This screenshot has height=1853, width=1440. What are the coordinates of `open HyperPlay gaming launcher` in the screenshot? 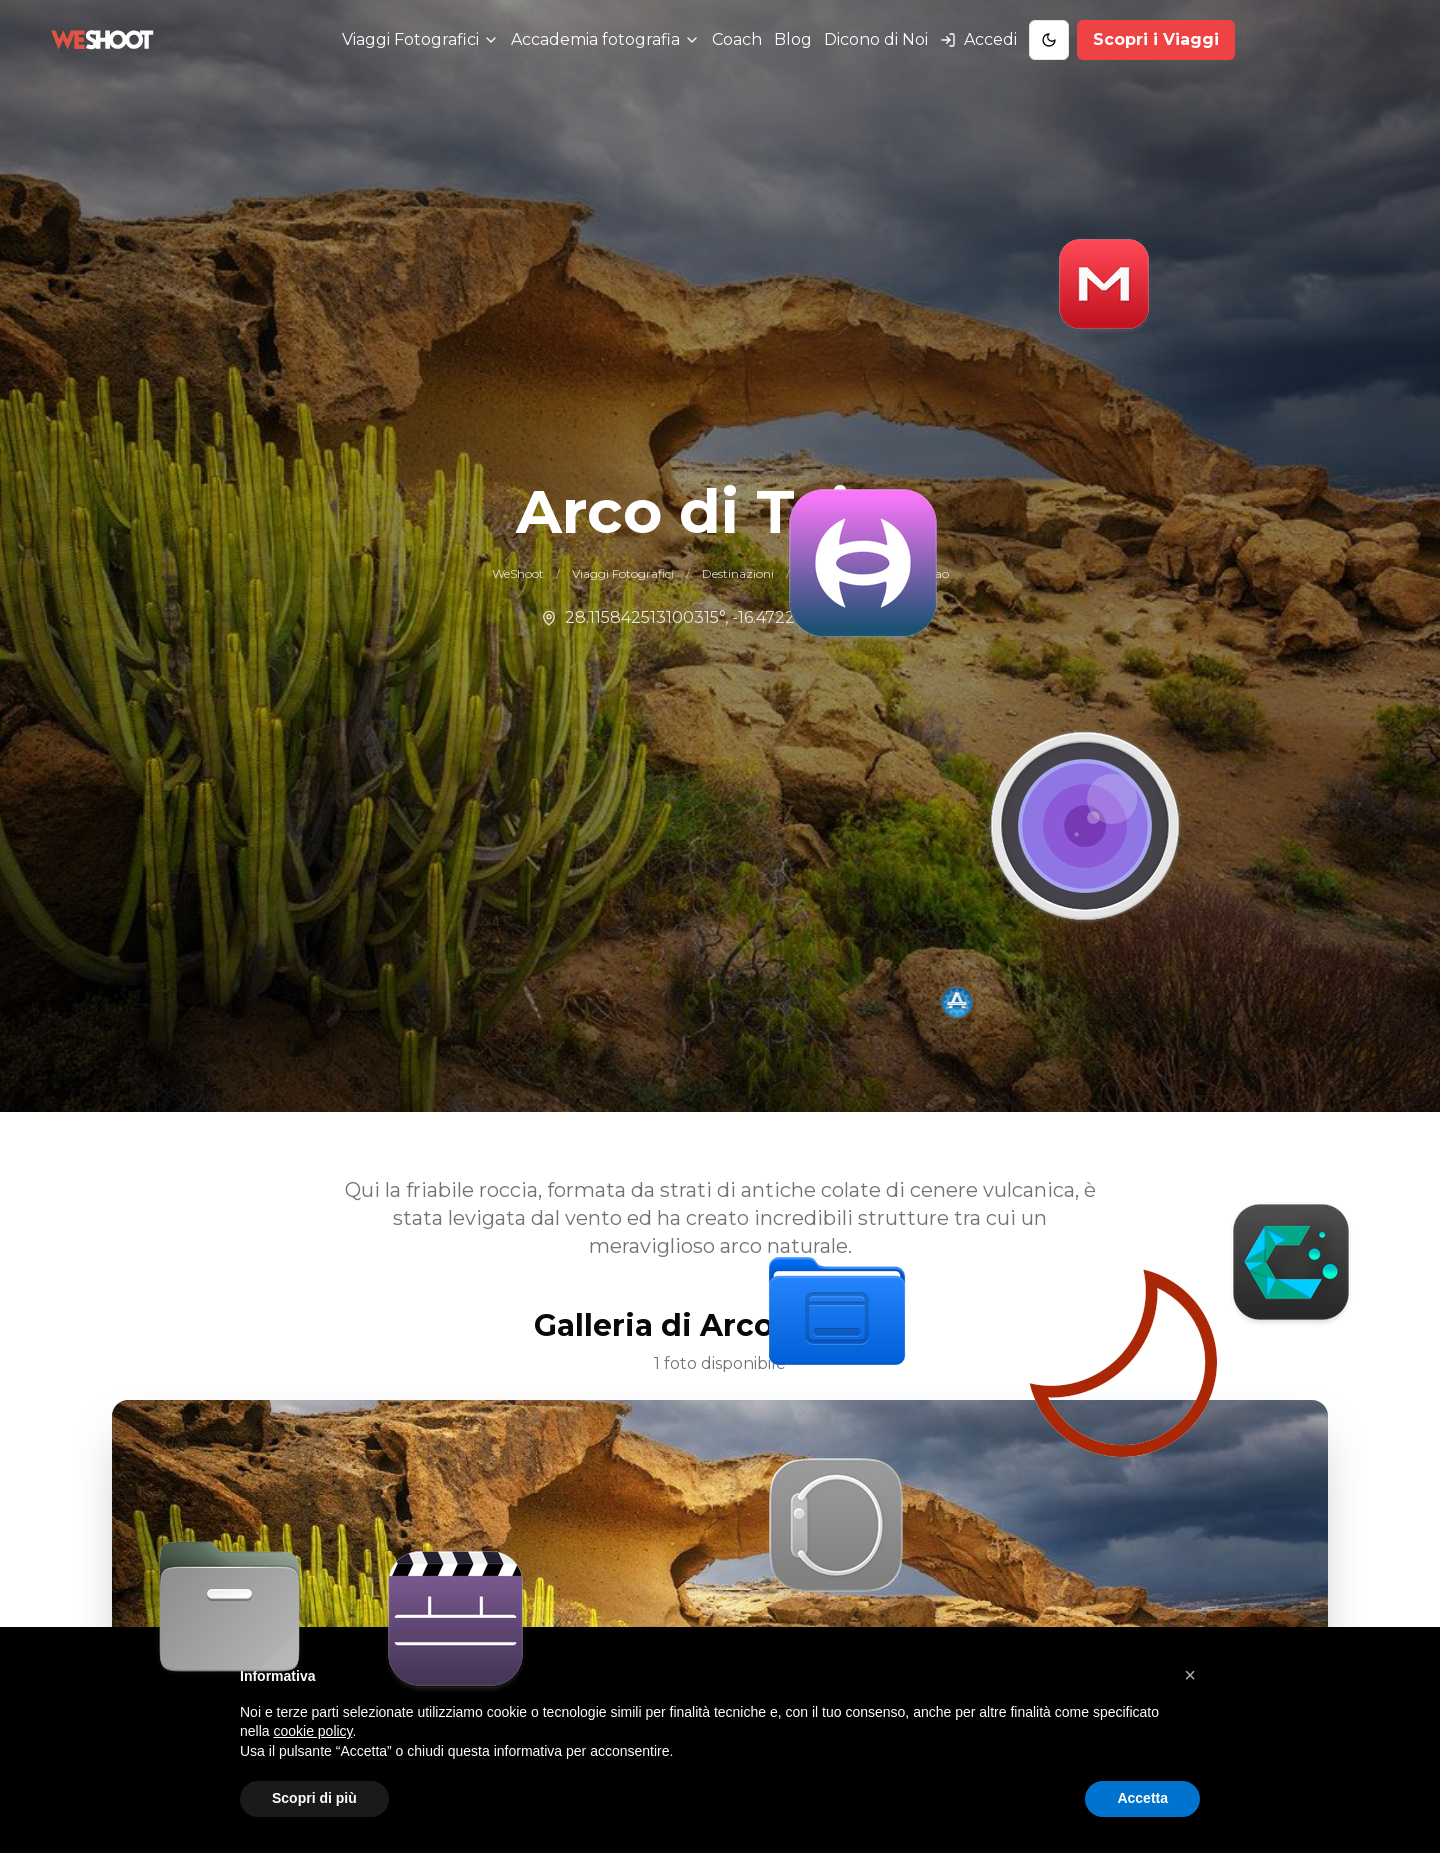 It's located at (863, 563).